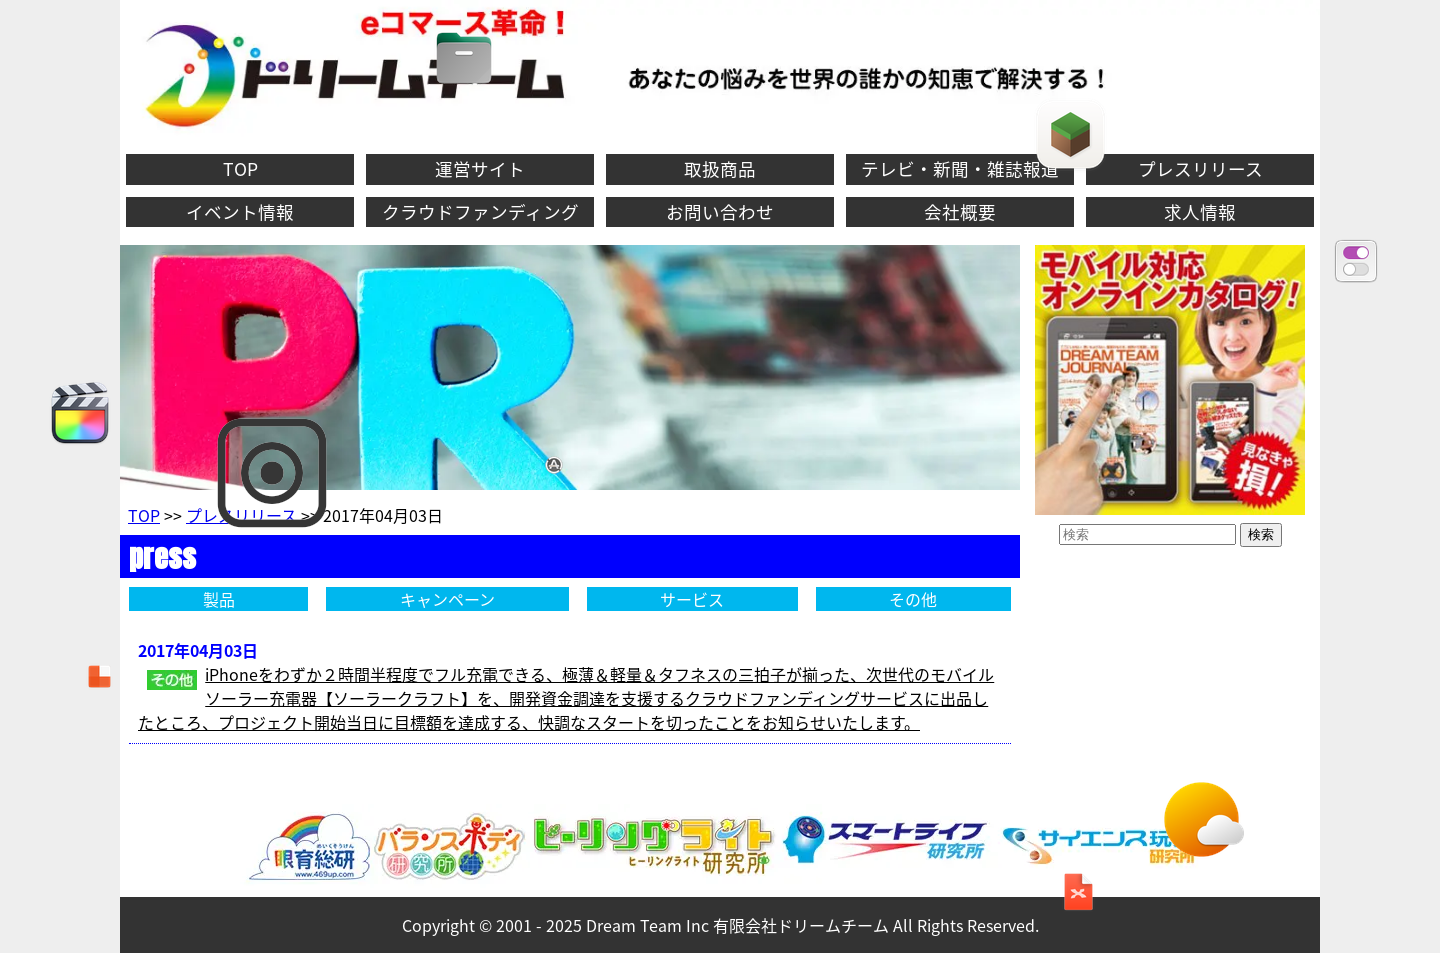  I want to click on switch to the top-right workspace, so click(99, 676).